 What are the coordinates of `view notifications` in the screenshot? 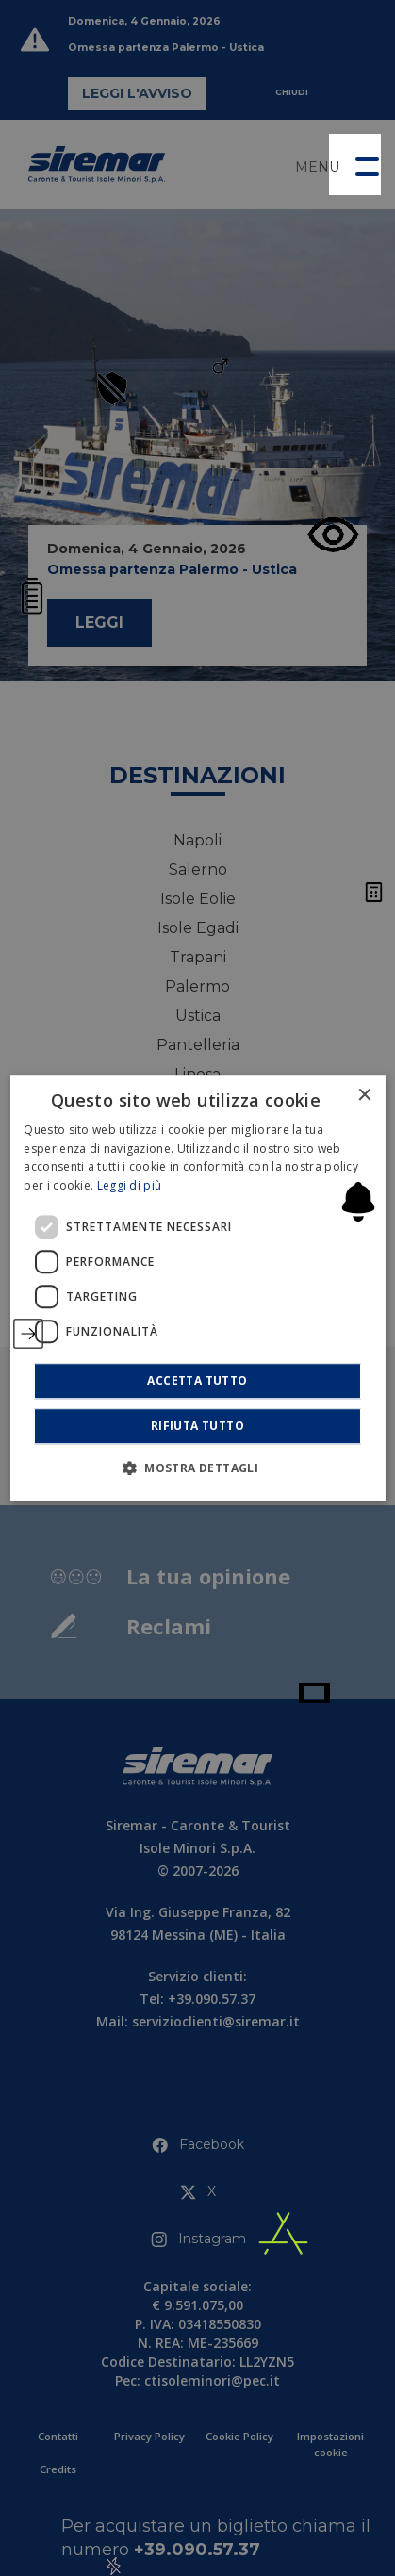 It's located at (358, 1202).